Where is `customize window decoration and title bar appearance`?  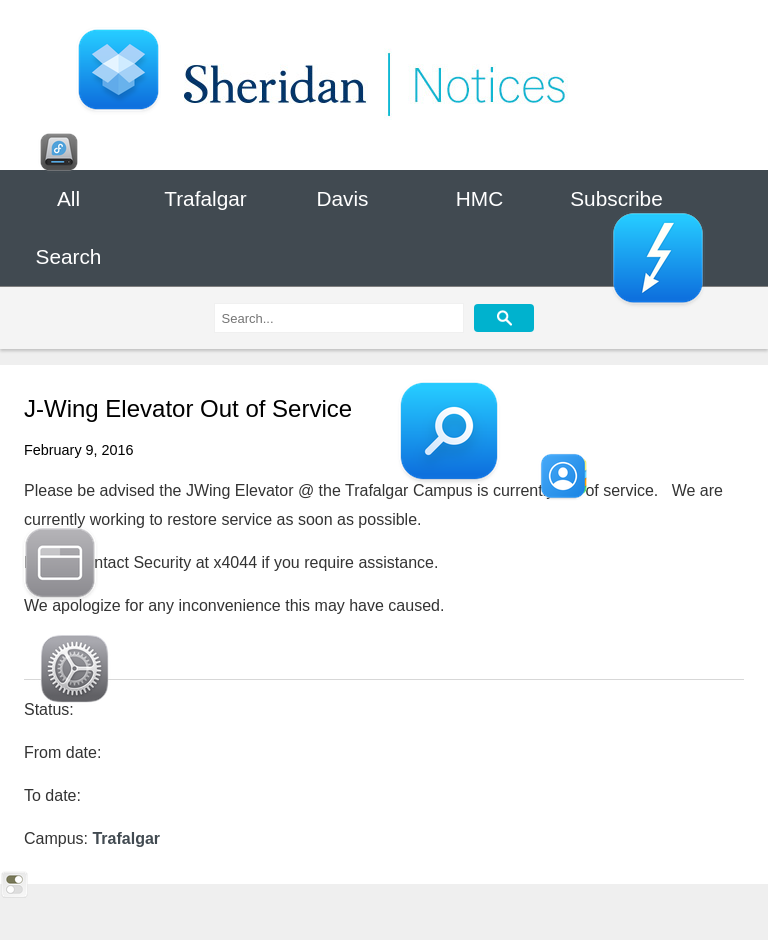
customize window decoration and title bar appearance is located at coordinates (60, 564).